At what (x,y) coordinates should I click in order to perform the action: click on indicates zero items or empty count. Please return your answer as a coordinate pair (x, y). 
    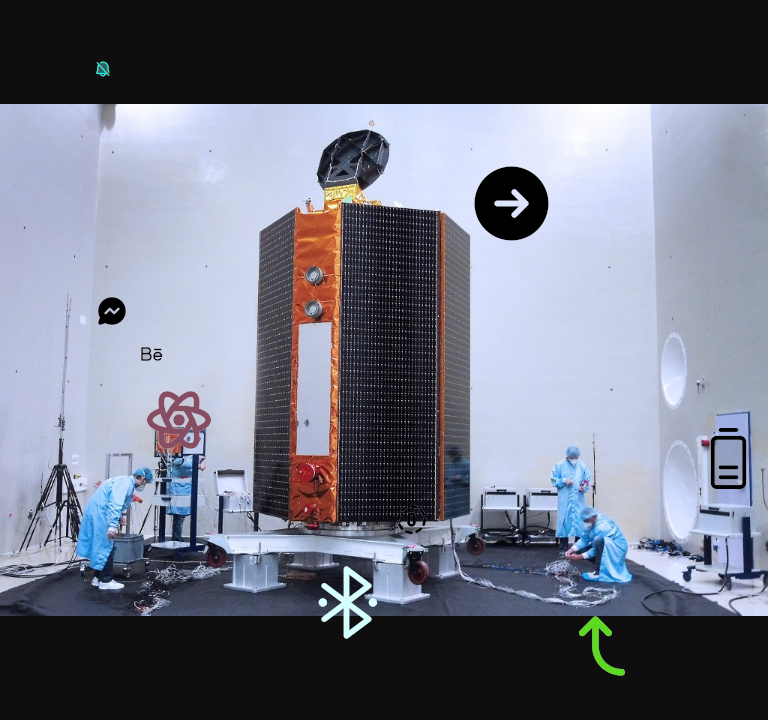
    Looking at the image, I should click on (411, 519).